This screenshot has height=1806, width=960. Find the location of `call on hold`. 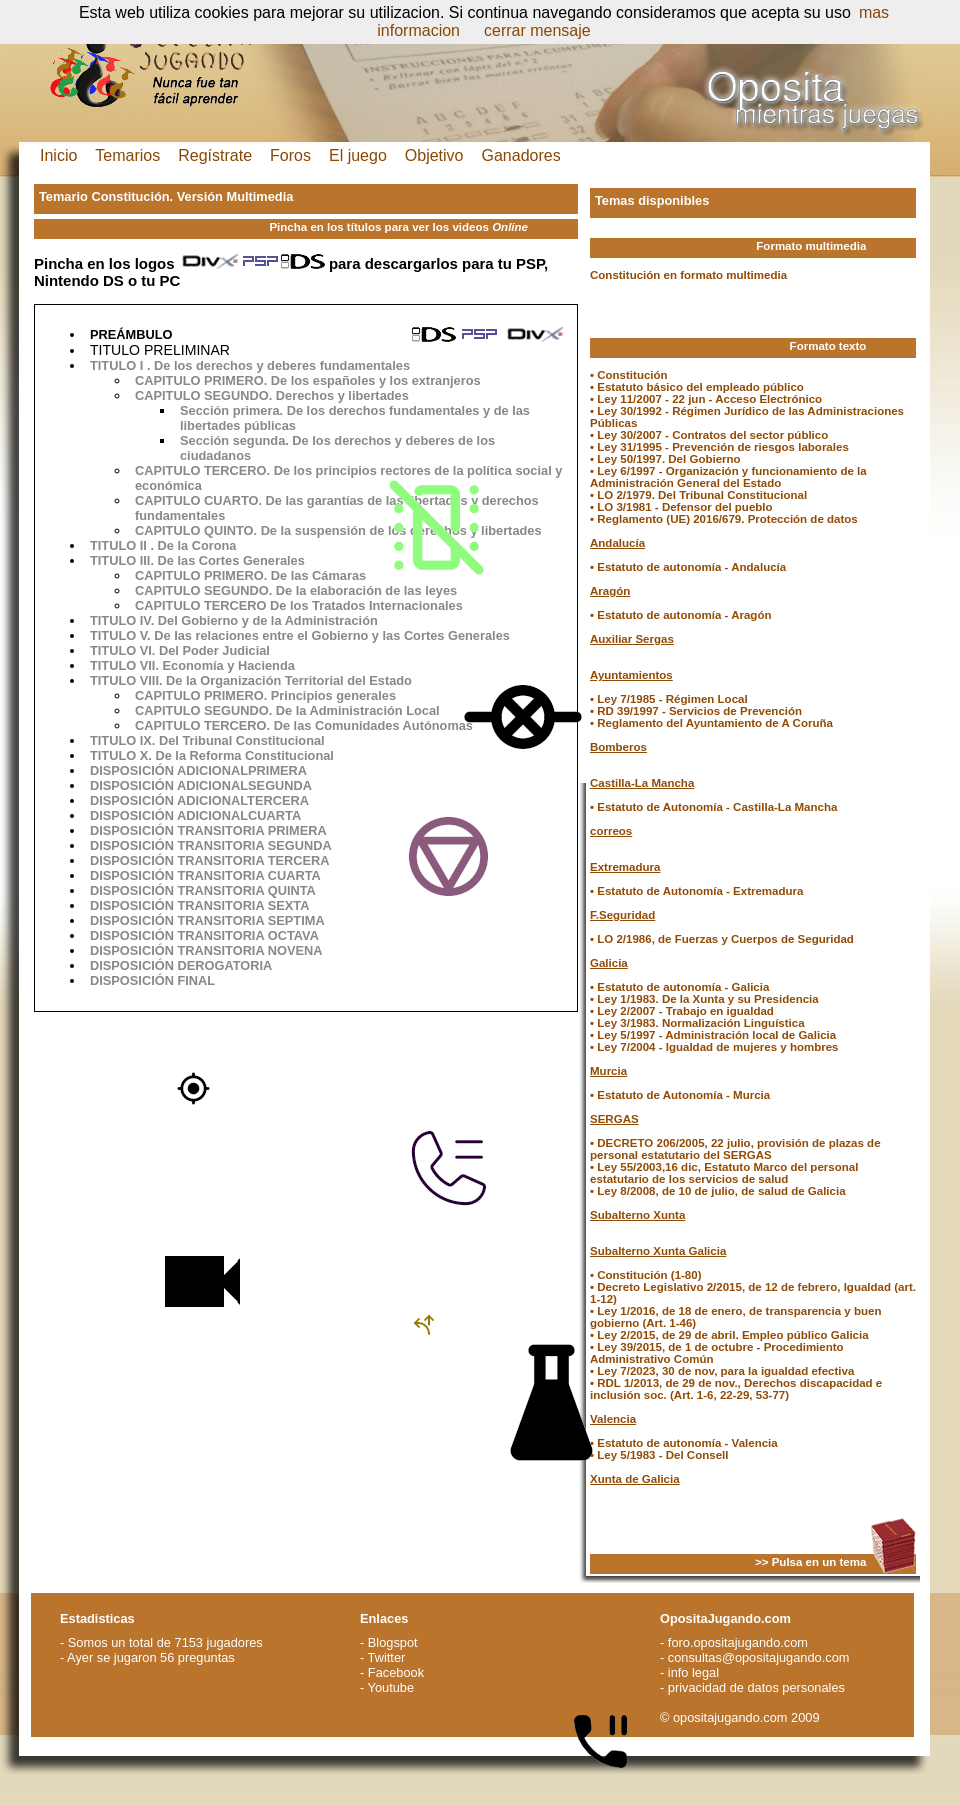

call on hold is located at coordinates (600, 1741).